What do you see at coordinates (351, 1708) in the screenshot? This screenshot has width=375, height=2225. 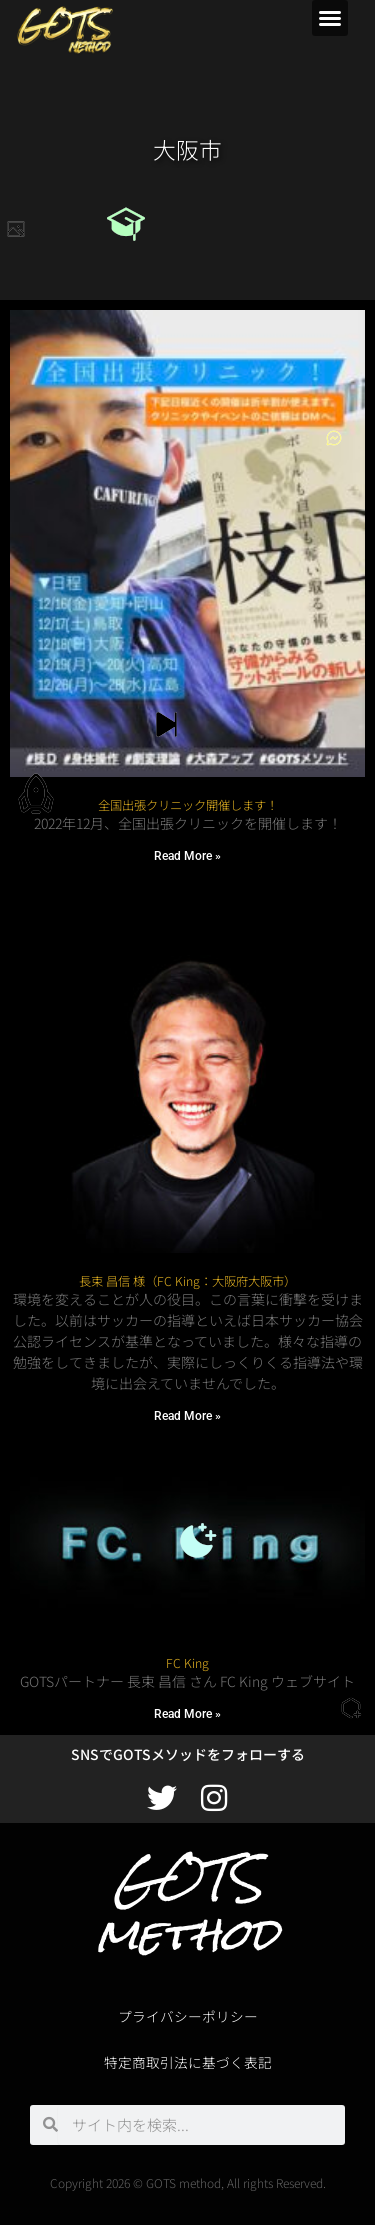 I see `add a new module or component` at bounding box center [351, 1708].